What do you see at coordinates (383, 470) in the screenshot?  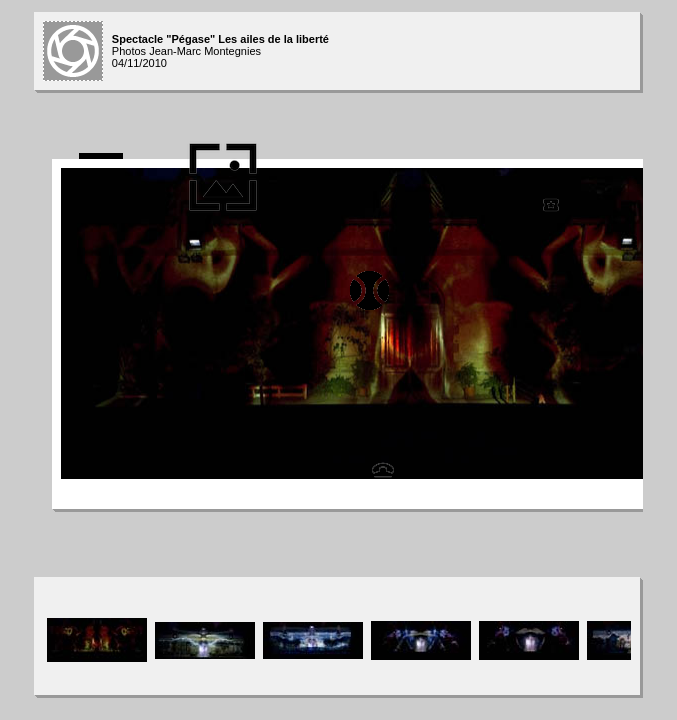 I see `end the current call` at bounding box center [383, 470].